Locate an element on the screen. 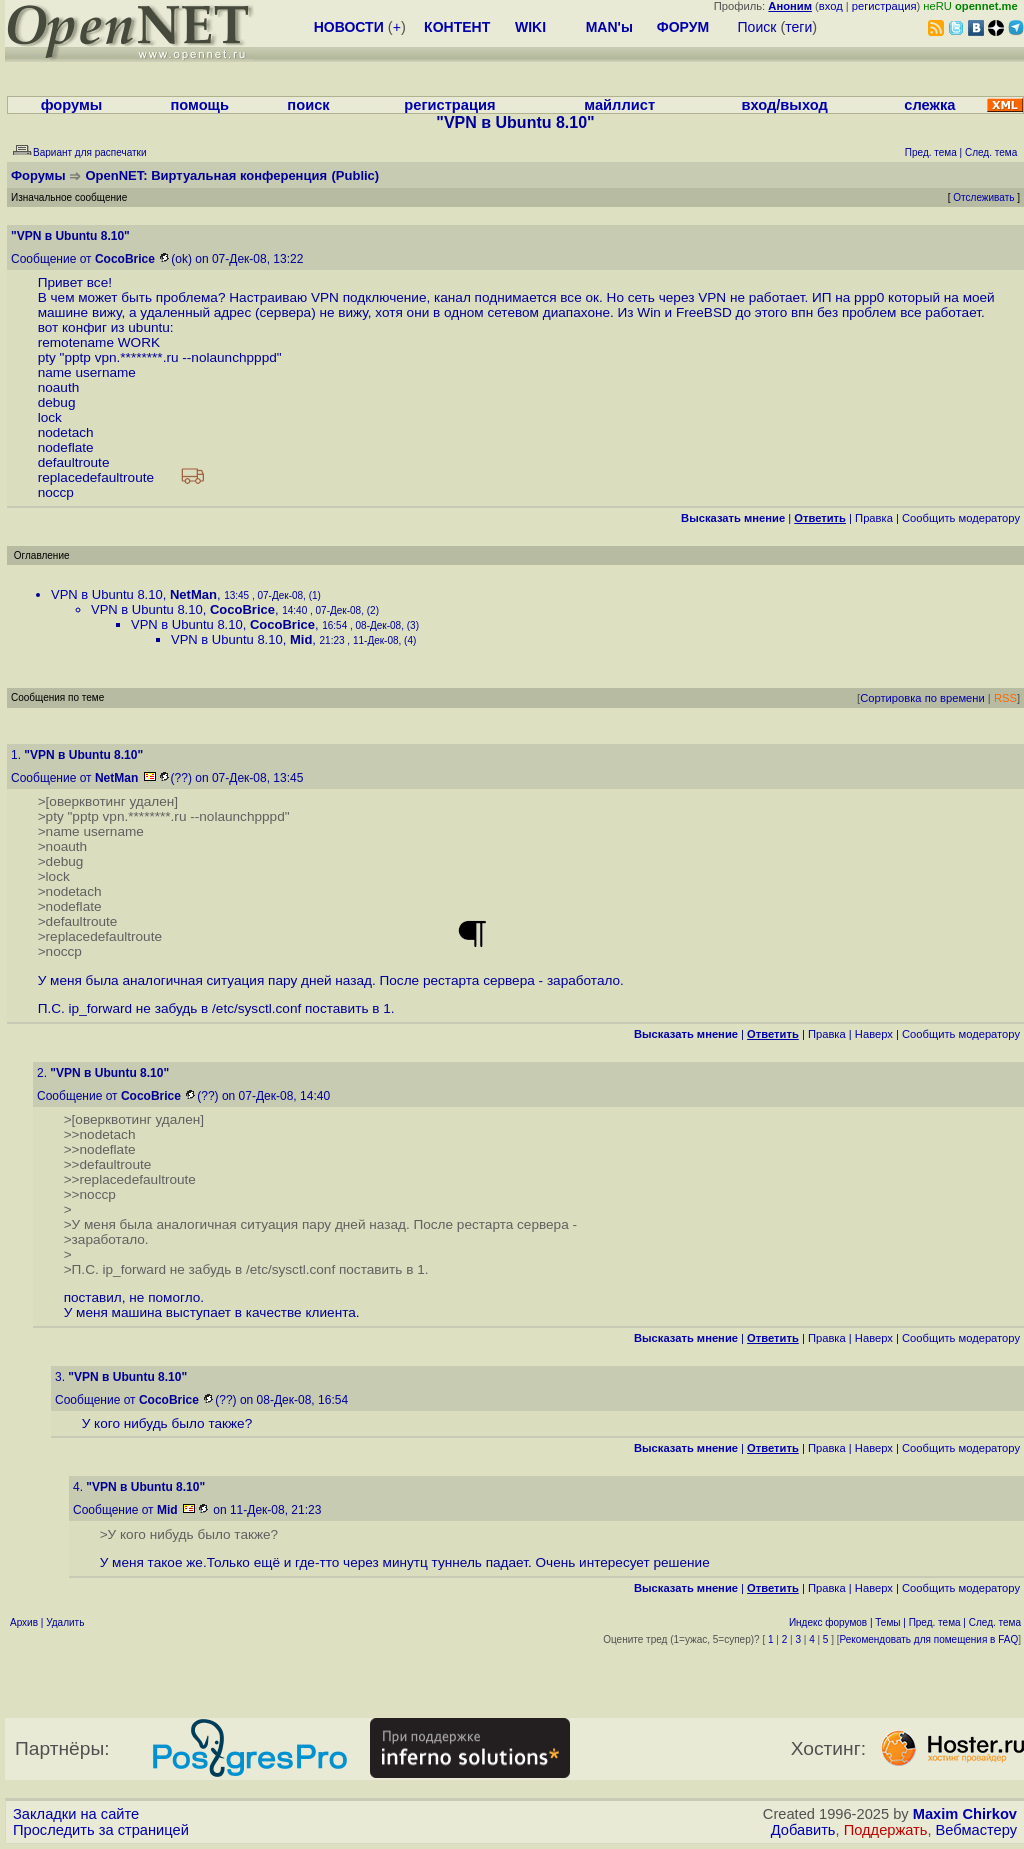 This screenshot has width=1024, height=1849. track your delivery status is located at coordinates (192, 475).